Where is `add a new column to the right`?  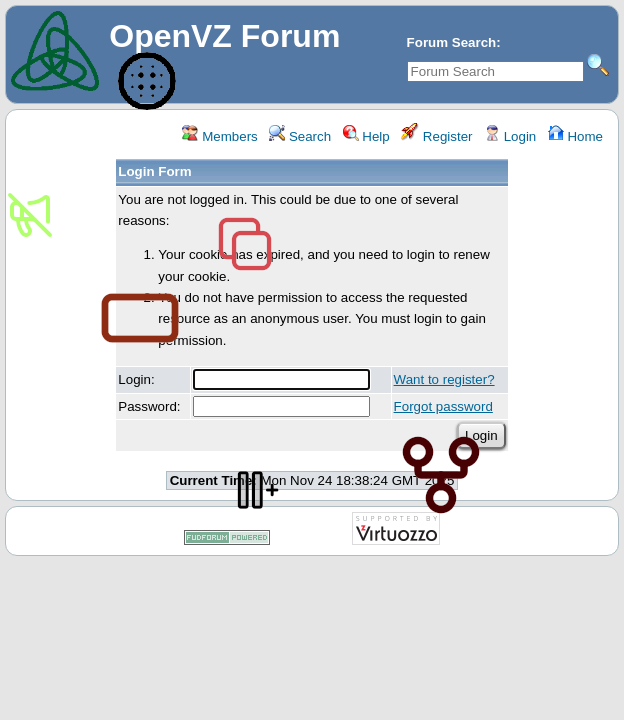 add a new column to the right is located at coordinates (255, 490).